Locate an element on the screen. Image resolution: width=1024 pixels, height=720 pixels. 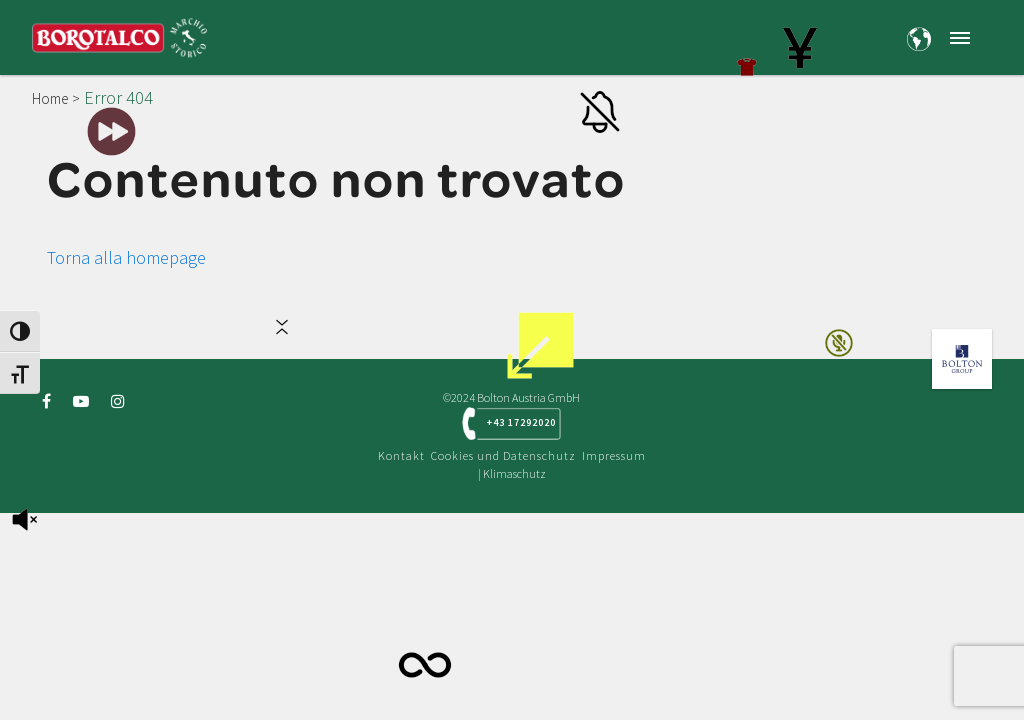
enable infinite scroll or looping is located at coordinates (425, 665).